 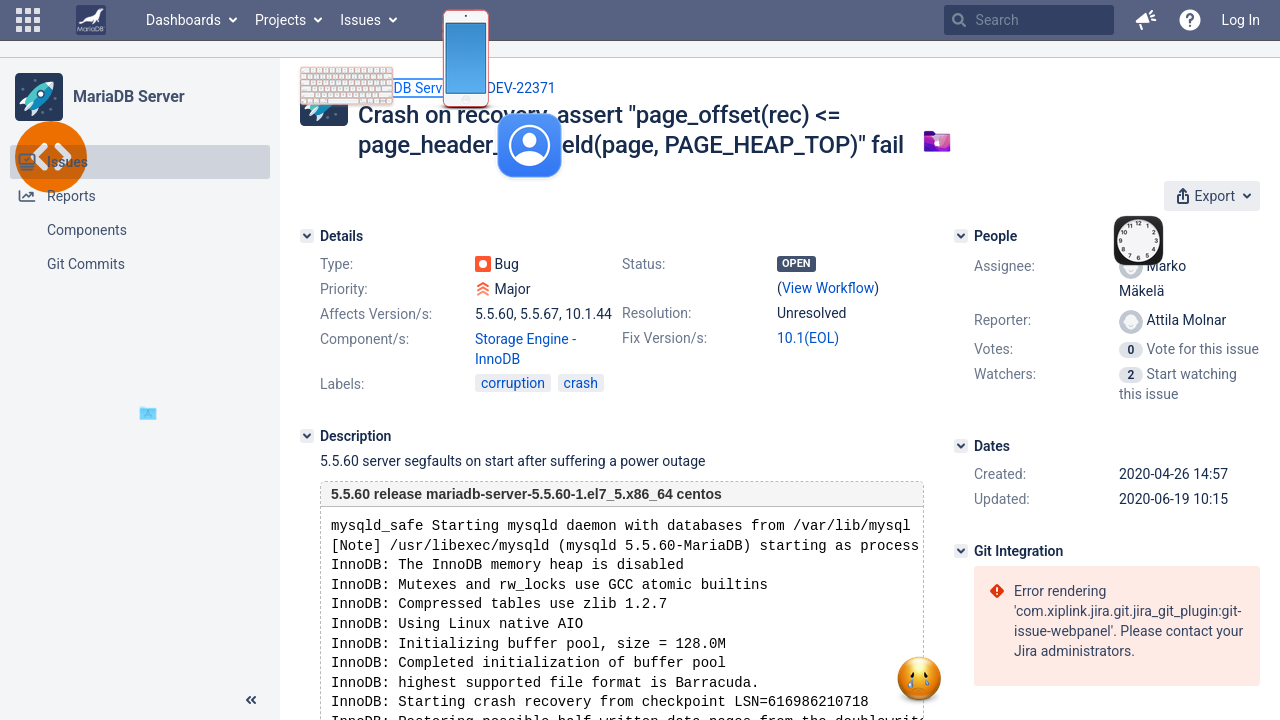 I want to click on open the applications folder, so click(x=148, y=413).